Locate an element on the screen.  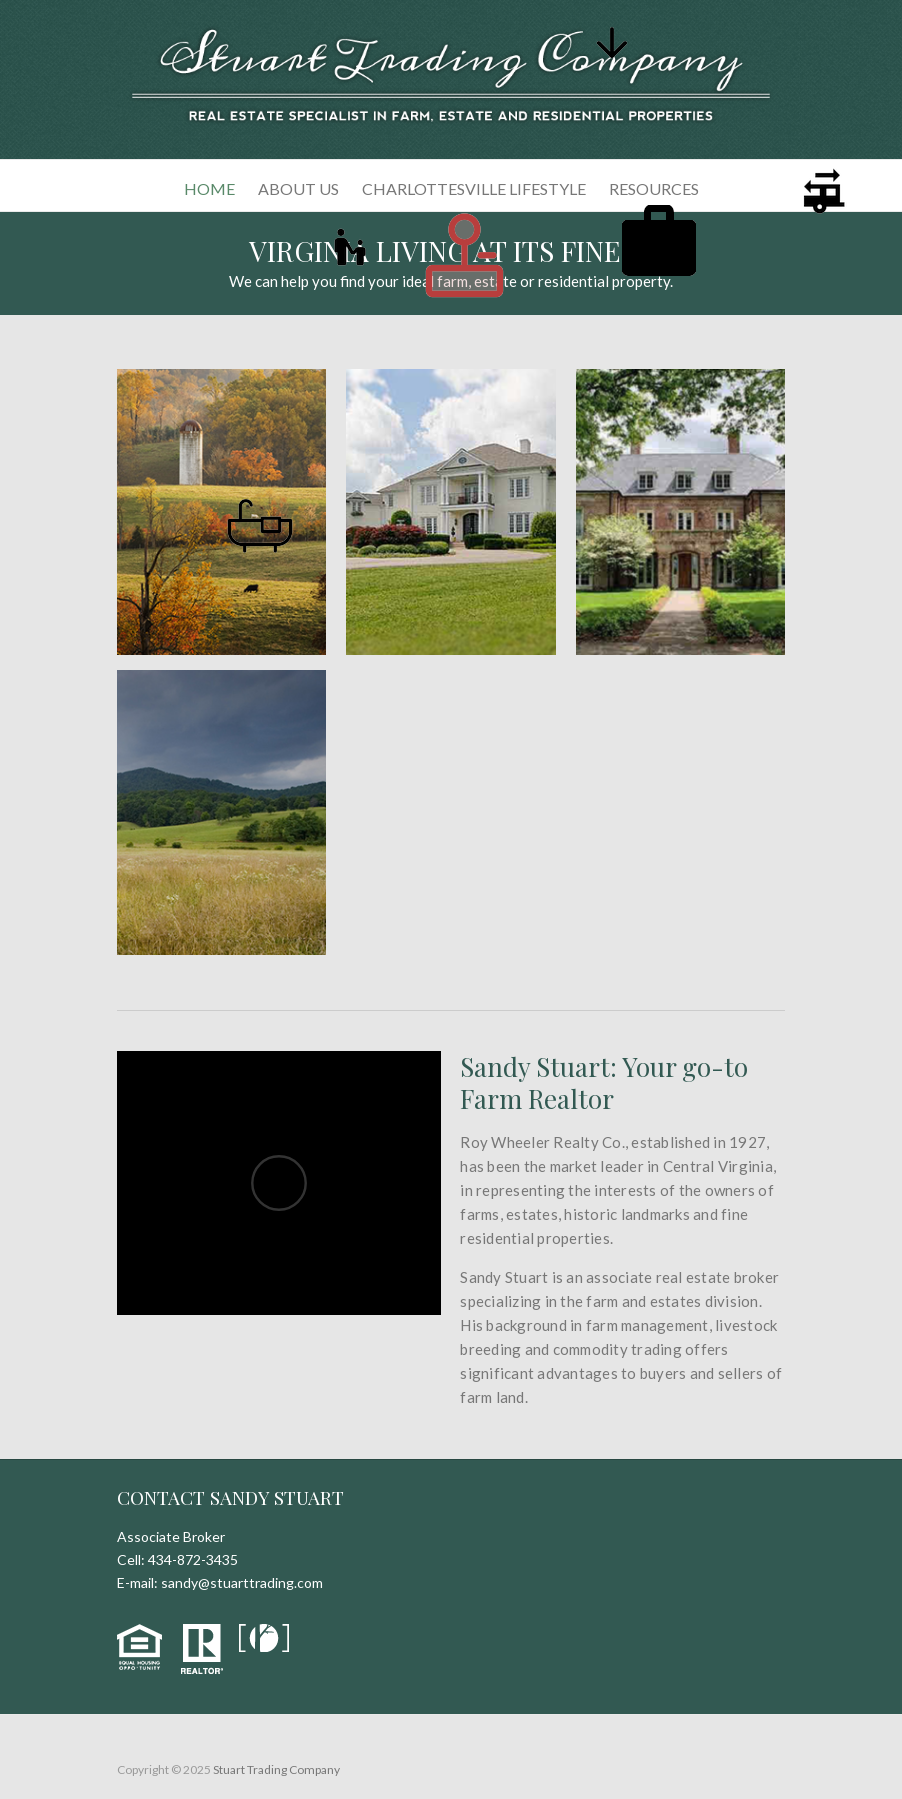
indicates child supervision required is located at coordinates (351, 247).